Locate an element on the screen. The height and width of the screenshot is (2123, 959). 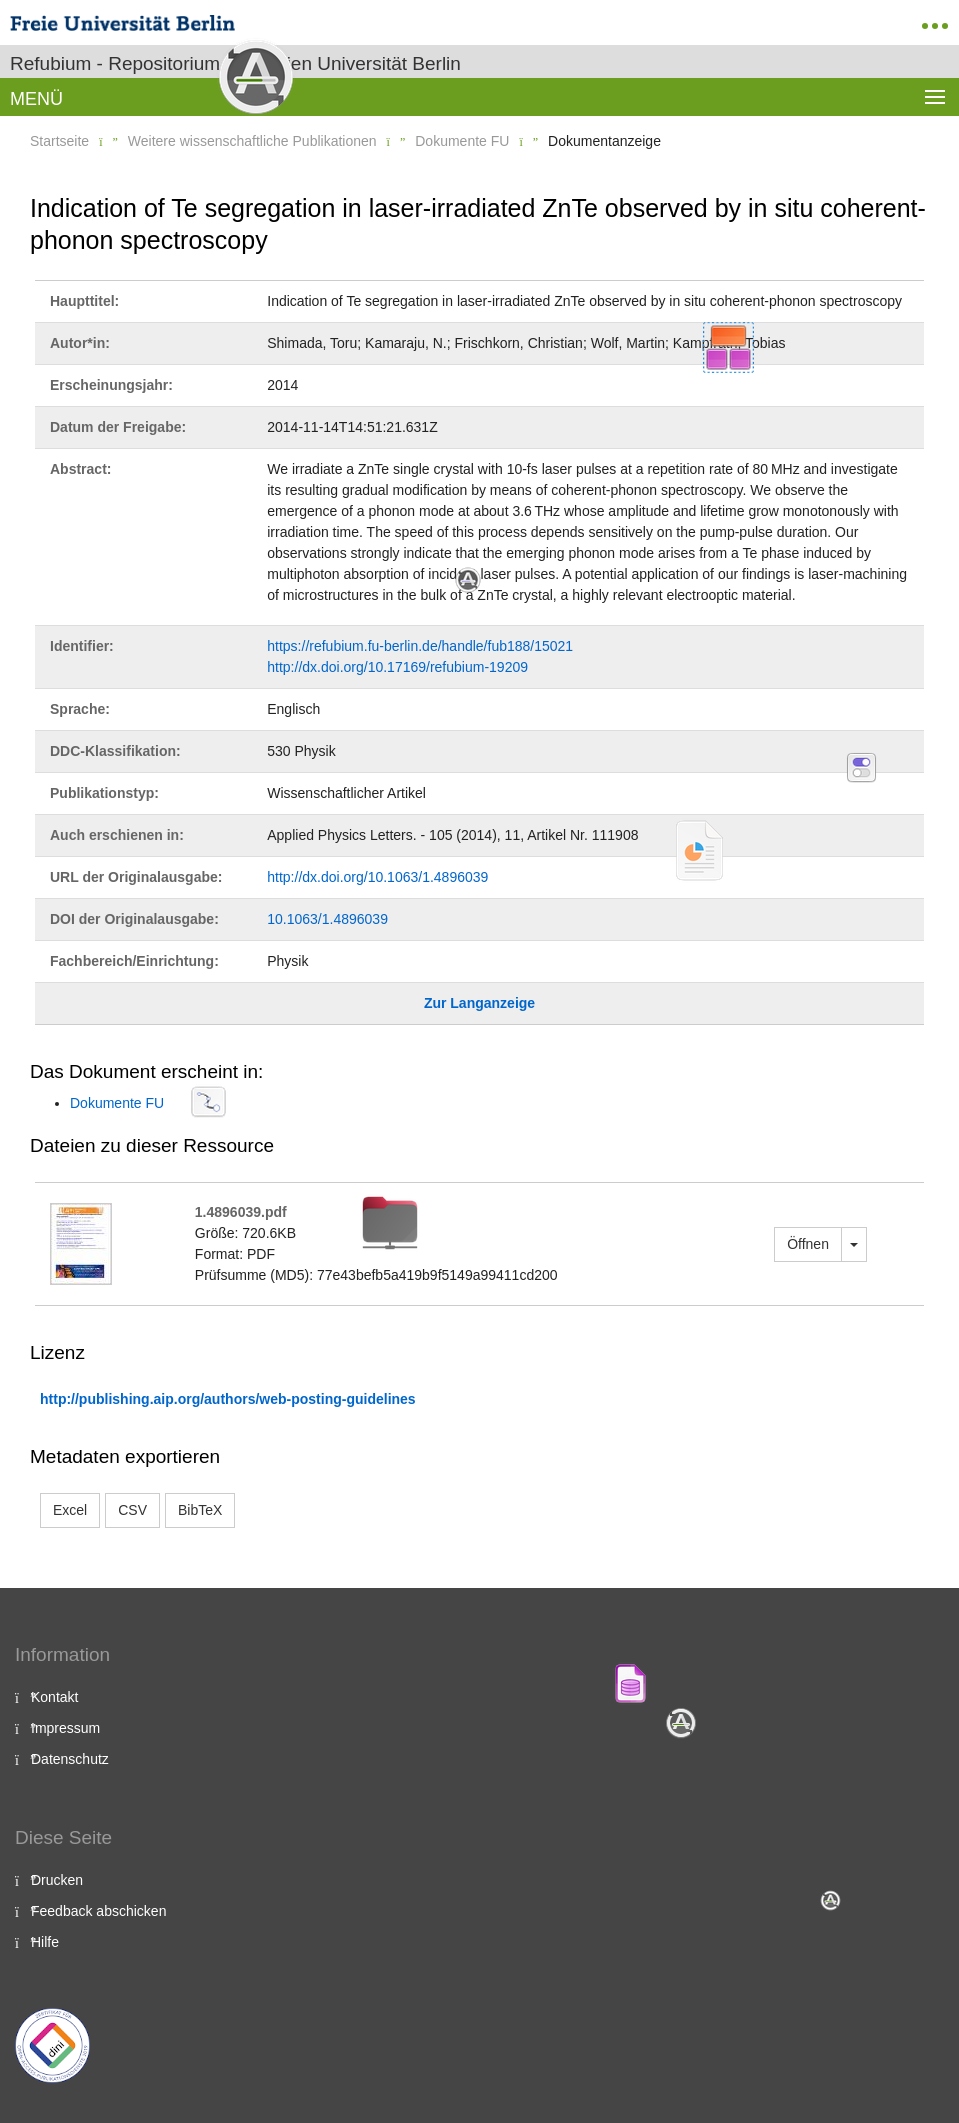
select all items in the current view is located at coordinates (728, 347).